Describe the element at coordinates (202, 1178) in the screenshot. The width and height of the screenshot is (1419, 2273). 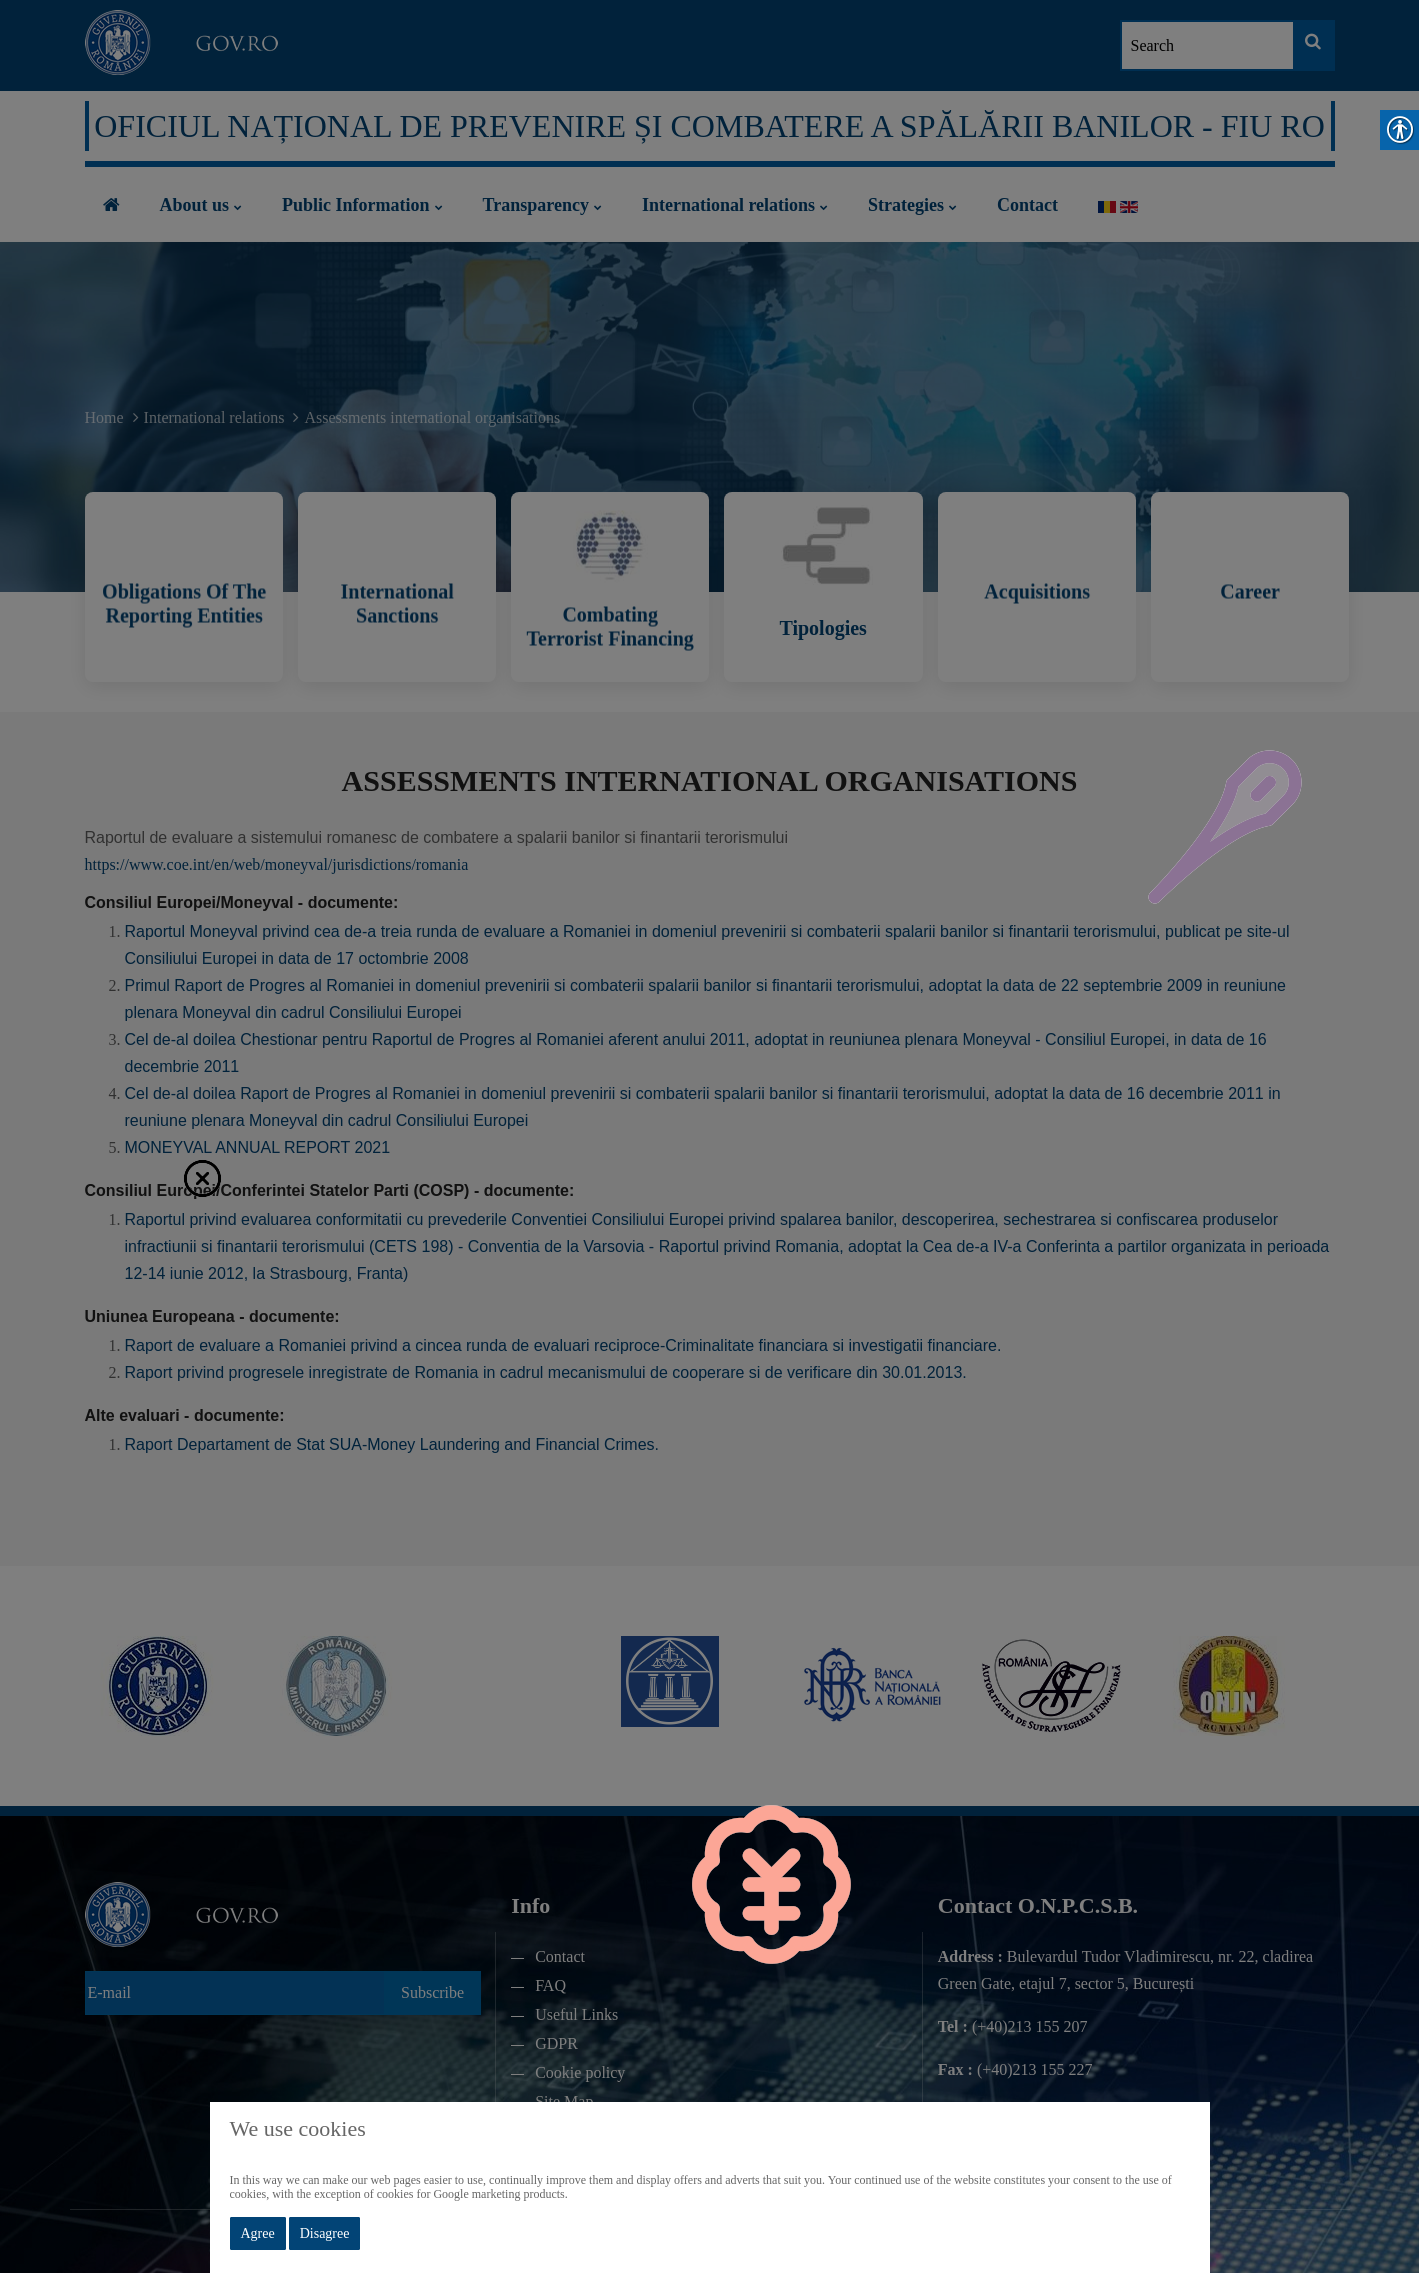
I see `close or dismiss a dialog` at that location.